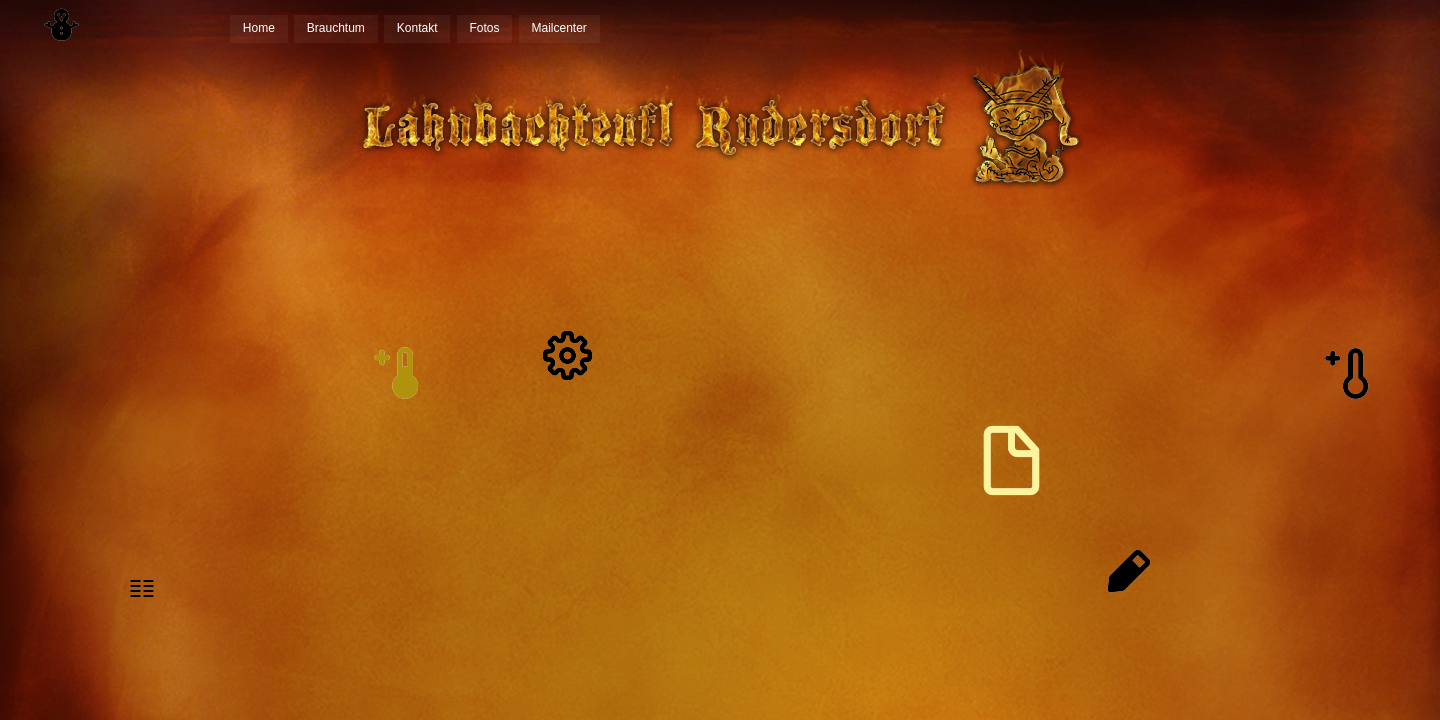 The image size is (1440, 720). Describe the element at coordinates (61, 24) in the screenshot. I see `winter or holiday-themed content indicator` at that location.